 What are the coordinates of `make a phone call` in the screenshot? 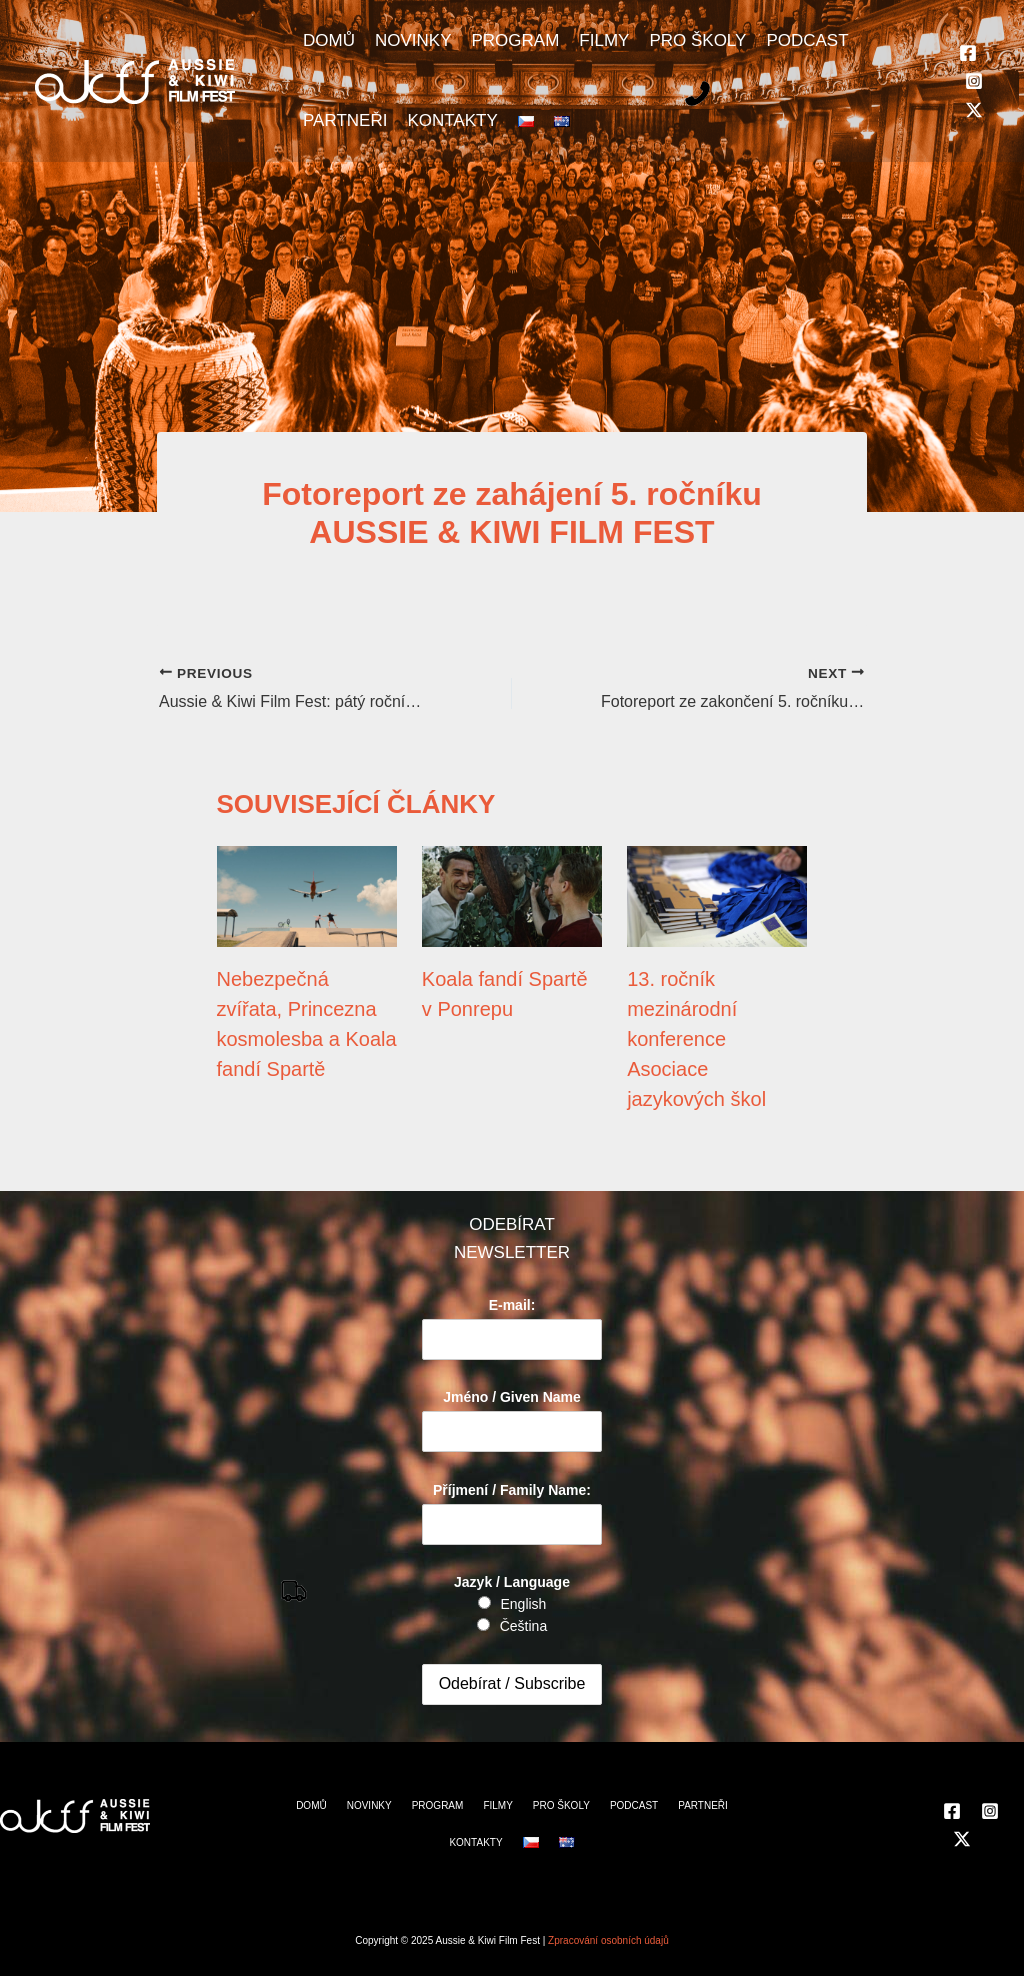 It's located at (697, 93).